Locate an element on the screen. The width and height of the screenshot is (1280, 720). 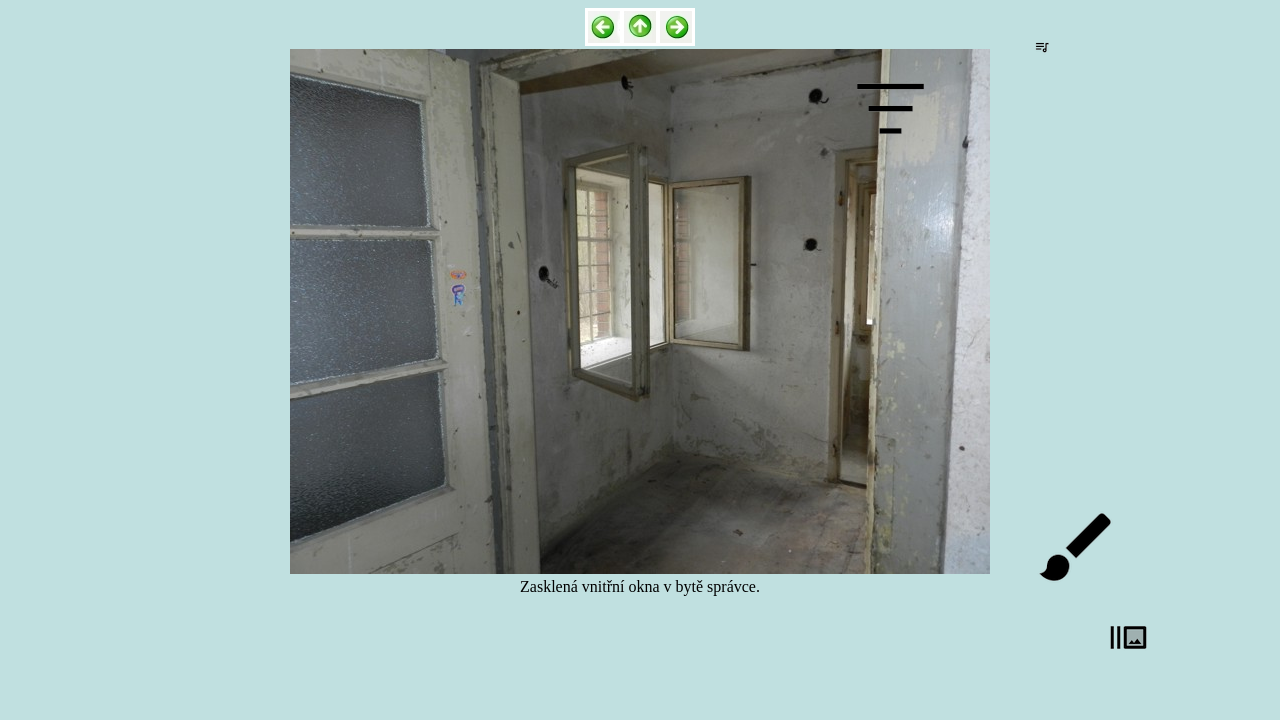
access drawing or painting tools is located at coordinates (1077, 547).